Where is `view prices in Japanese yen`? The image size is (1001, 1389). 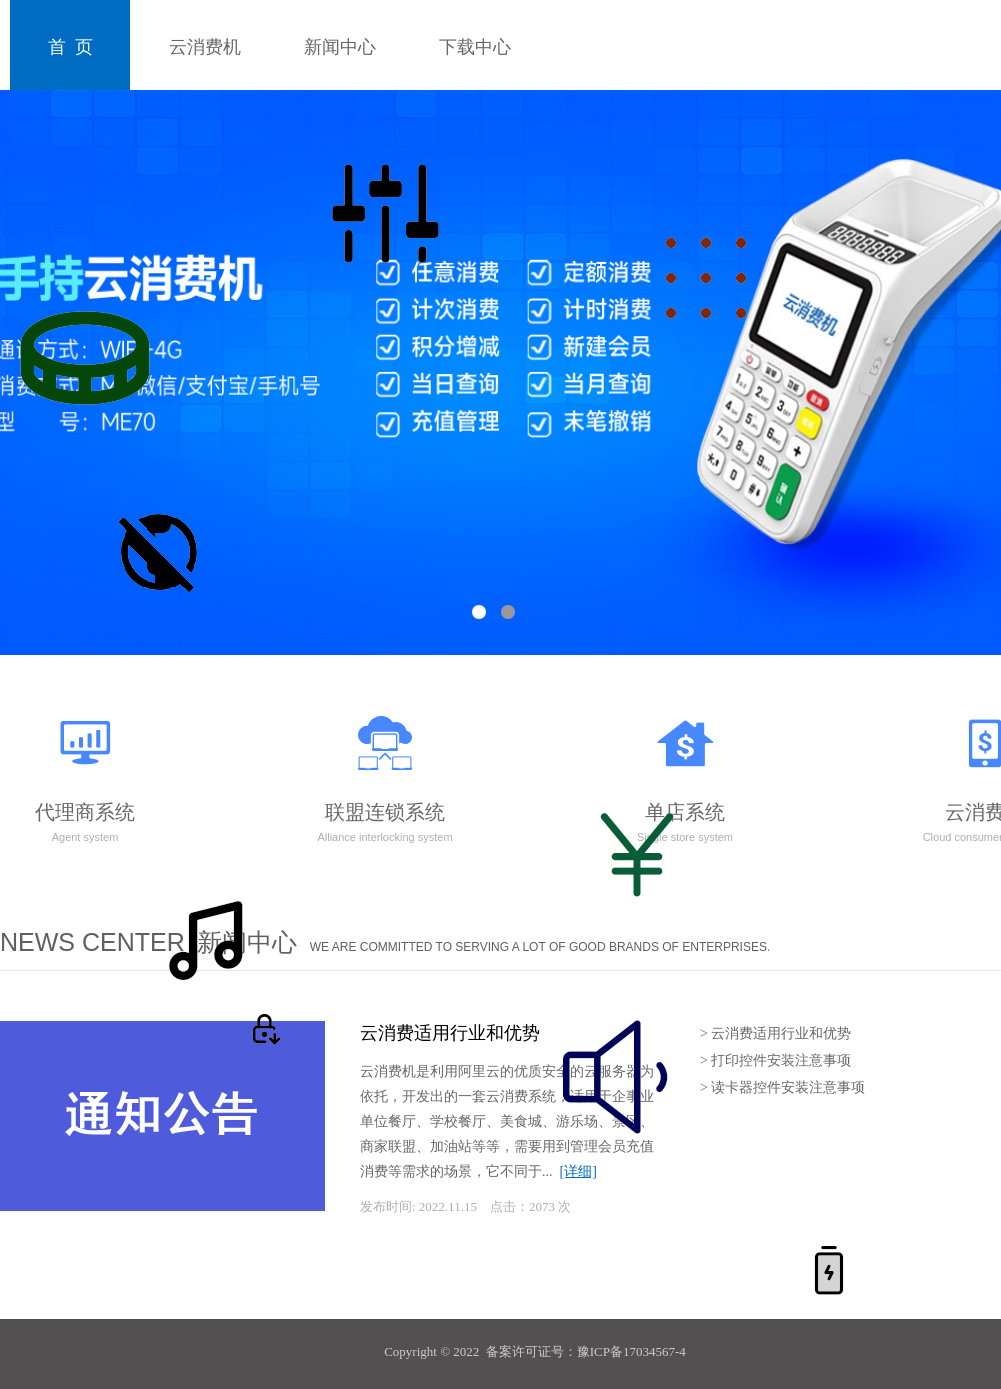 view prices in Japanese yen is located at coordinates (637, 853).